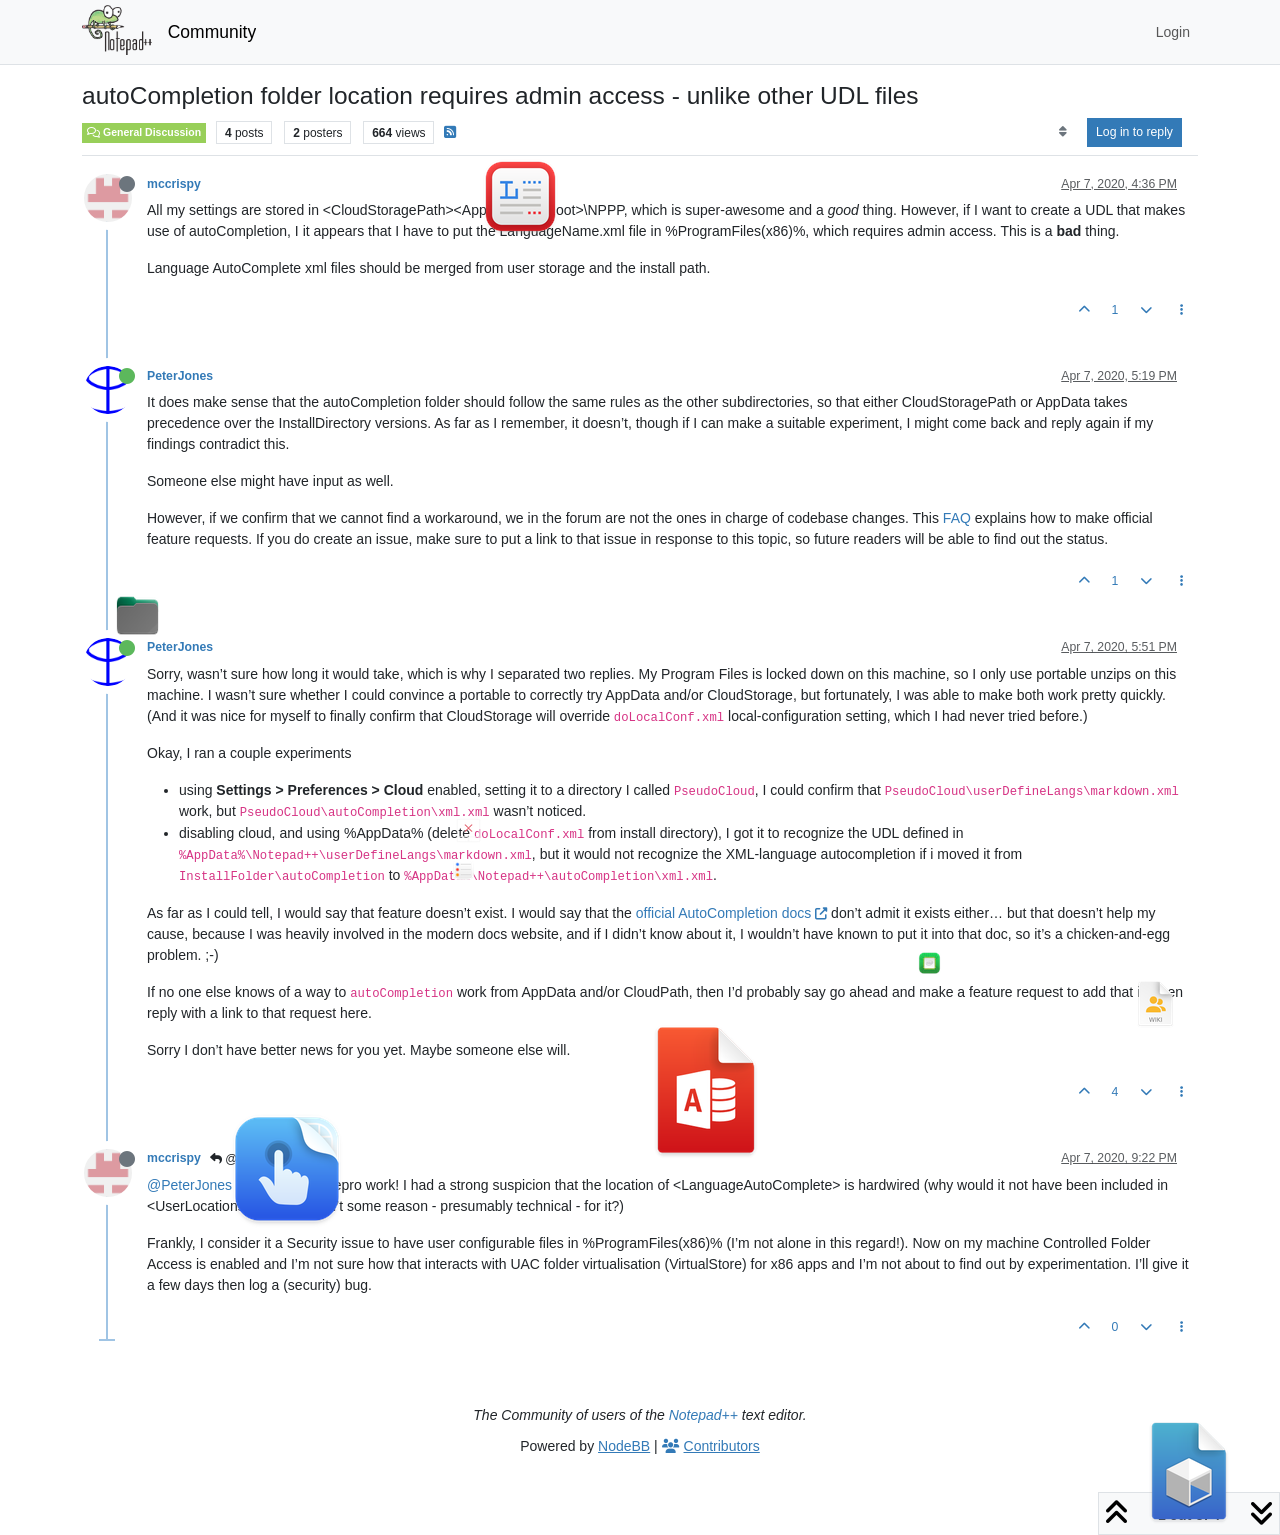 The image size is (1280, 1535). I want to click on open touchscreen settings and preferences, so click(287, 1169).